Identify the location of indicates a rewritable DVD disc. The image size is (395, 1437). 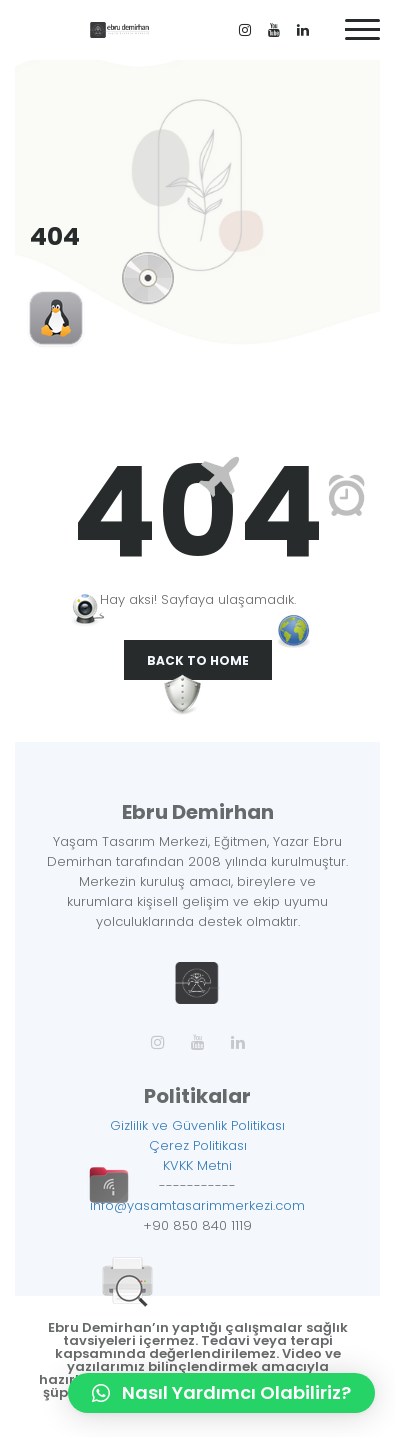
(148, 278).